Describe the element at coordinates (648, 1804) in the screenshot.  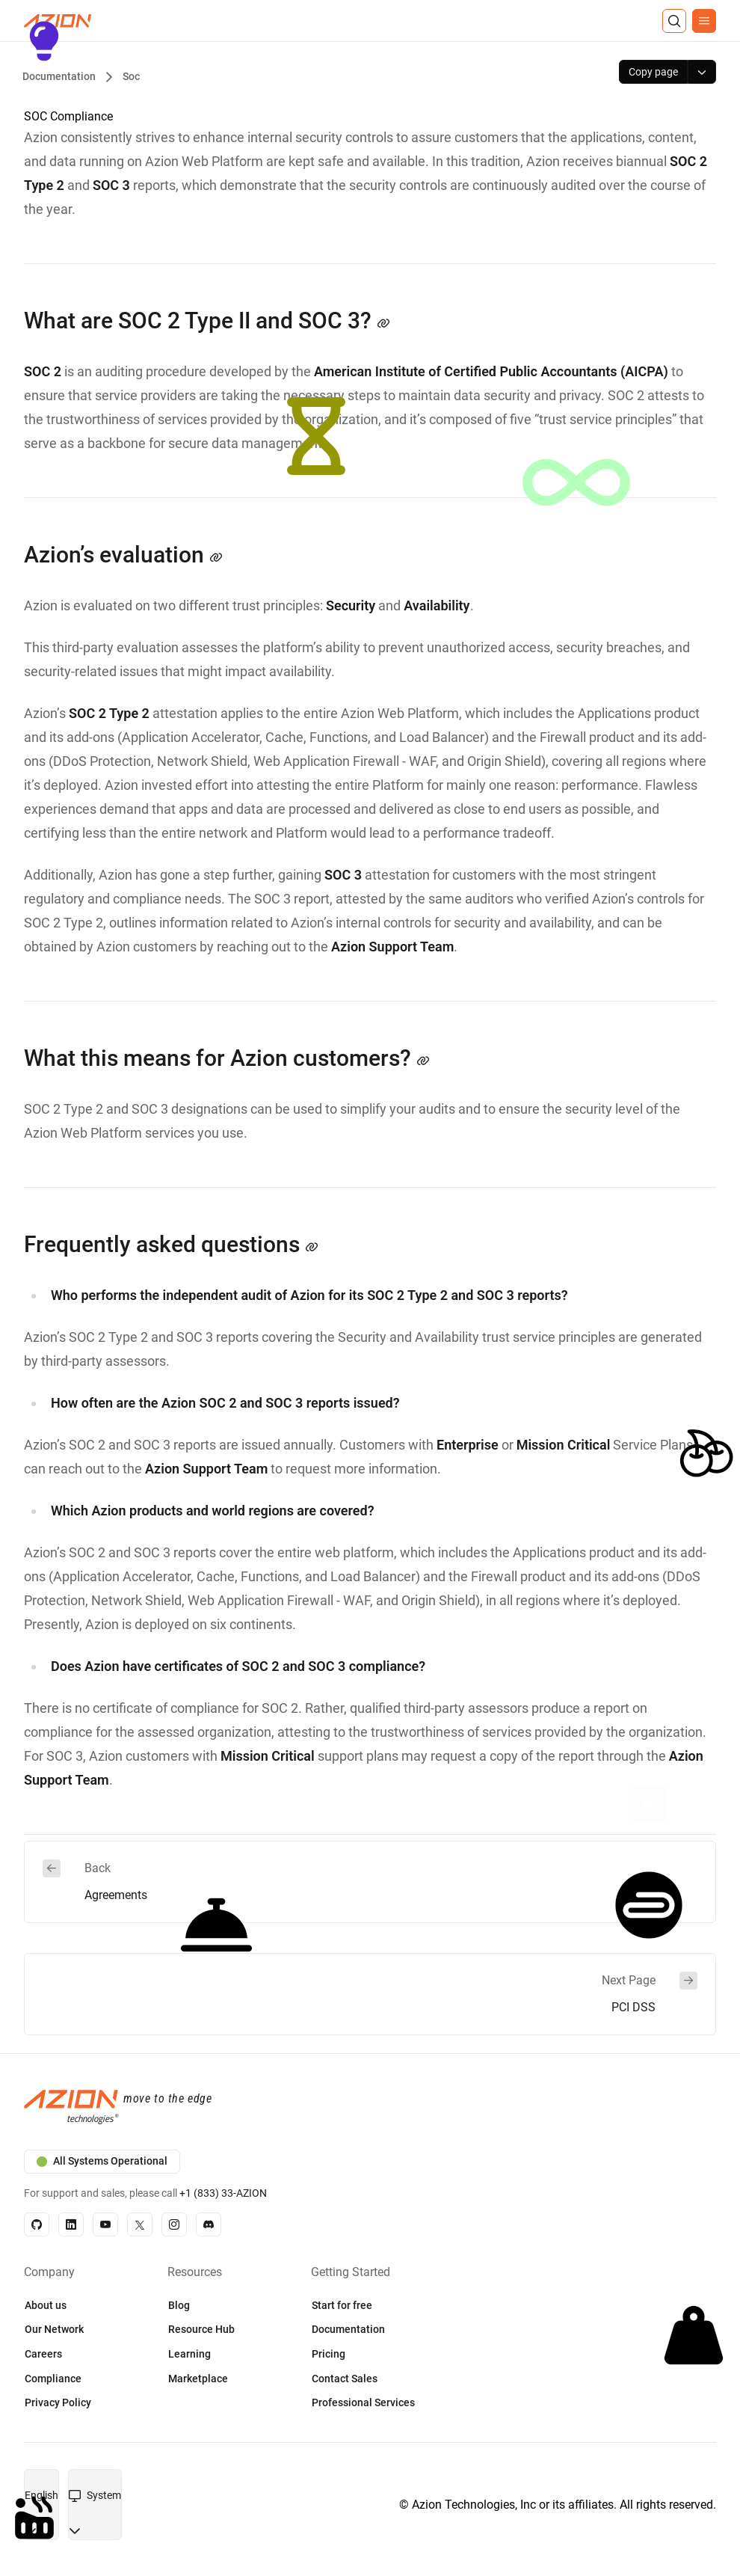
I see `close or dismiss a dialog` at that location.